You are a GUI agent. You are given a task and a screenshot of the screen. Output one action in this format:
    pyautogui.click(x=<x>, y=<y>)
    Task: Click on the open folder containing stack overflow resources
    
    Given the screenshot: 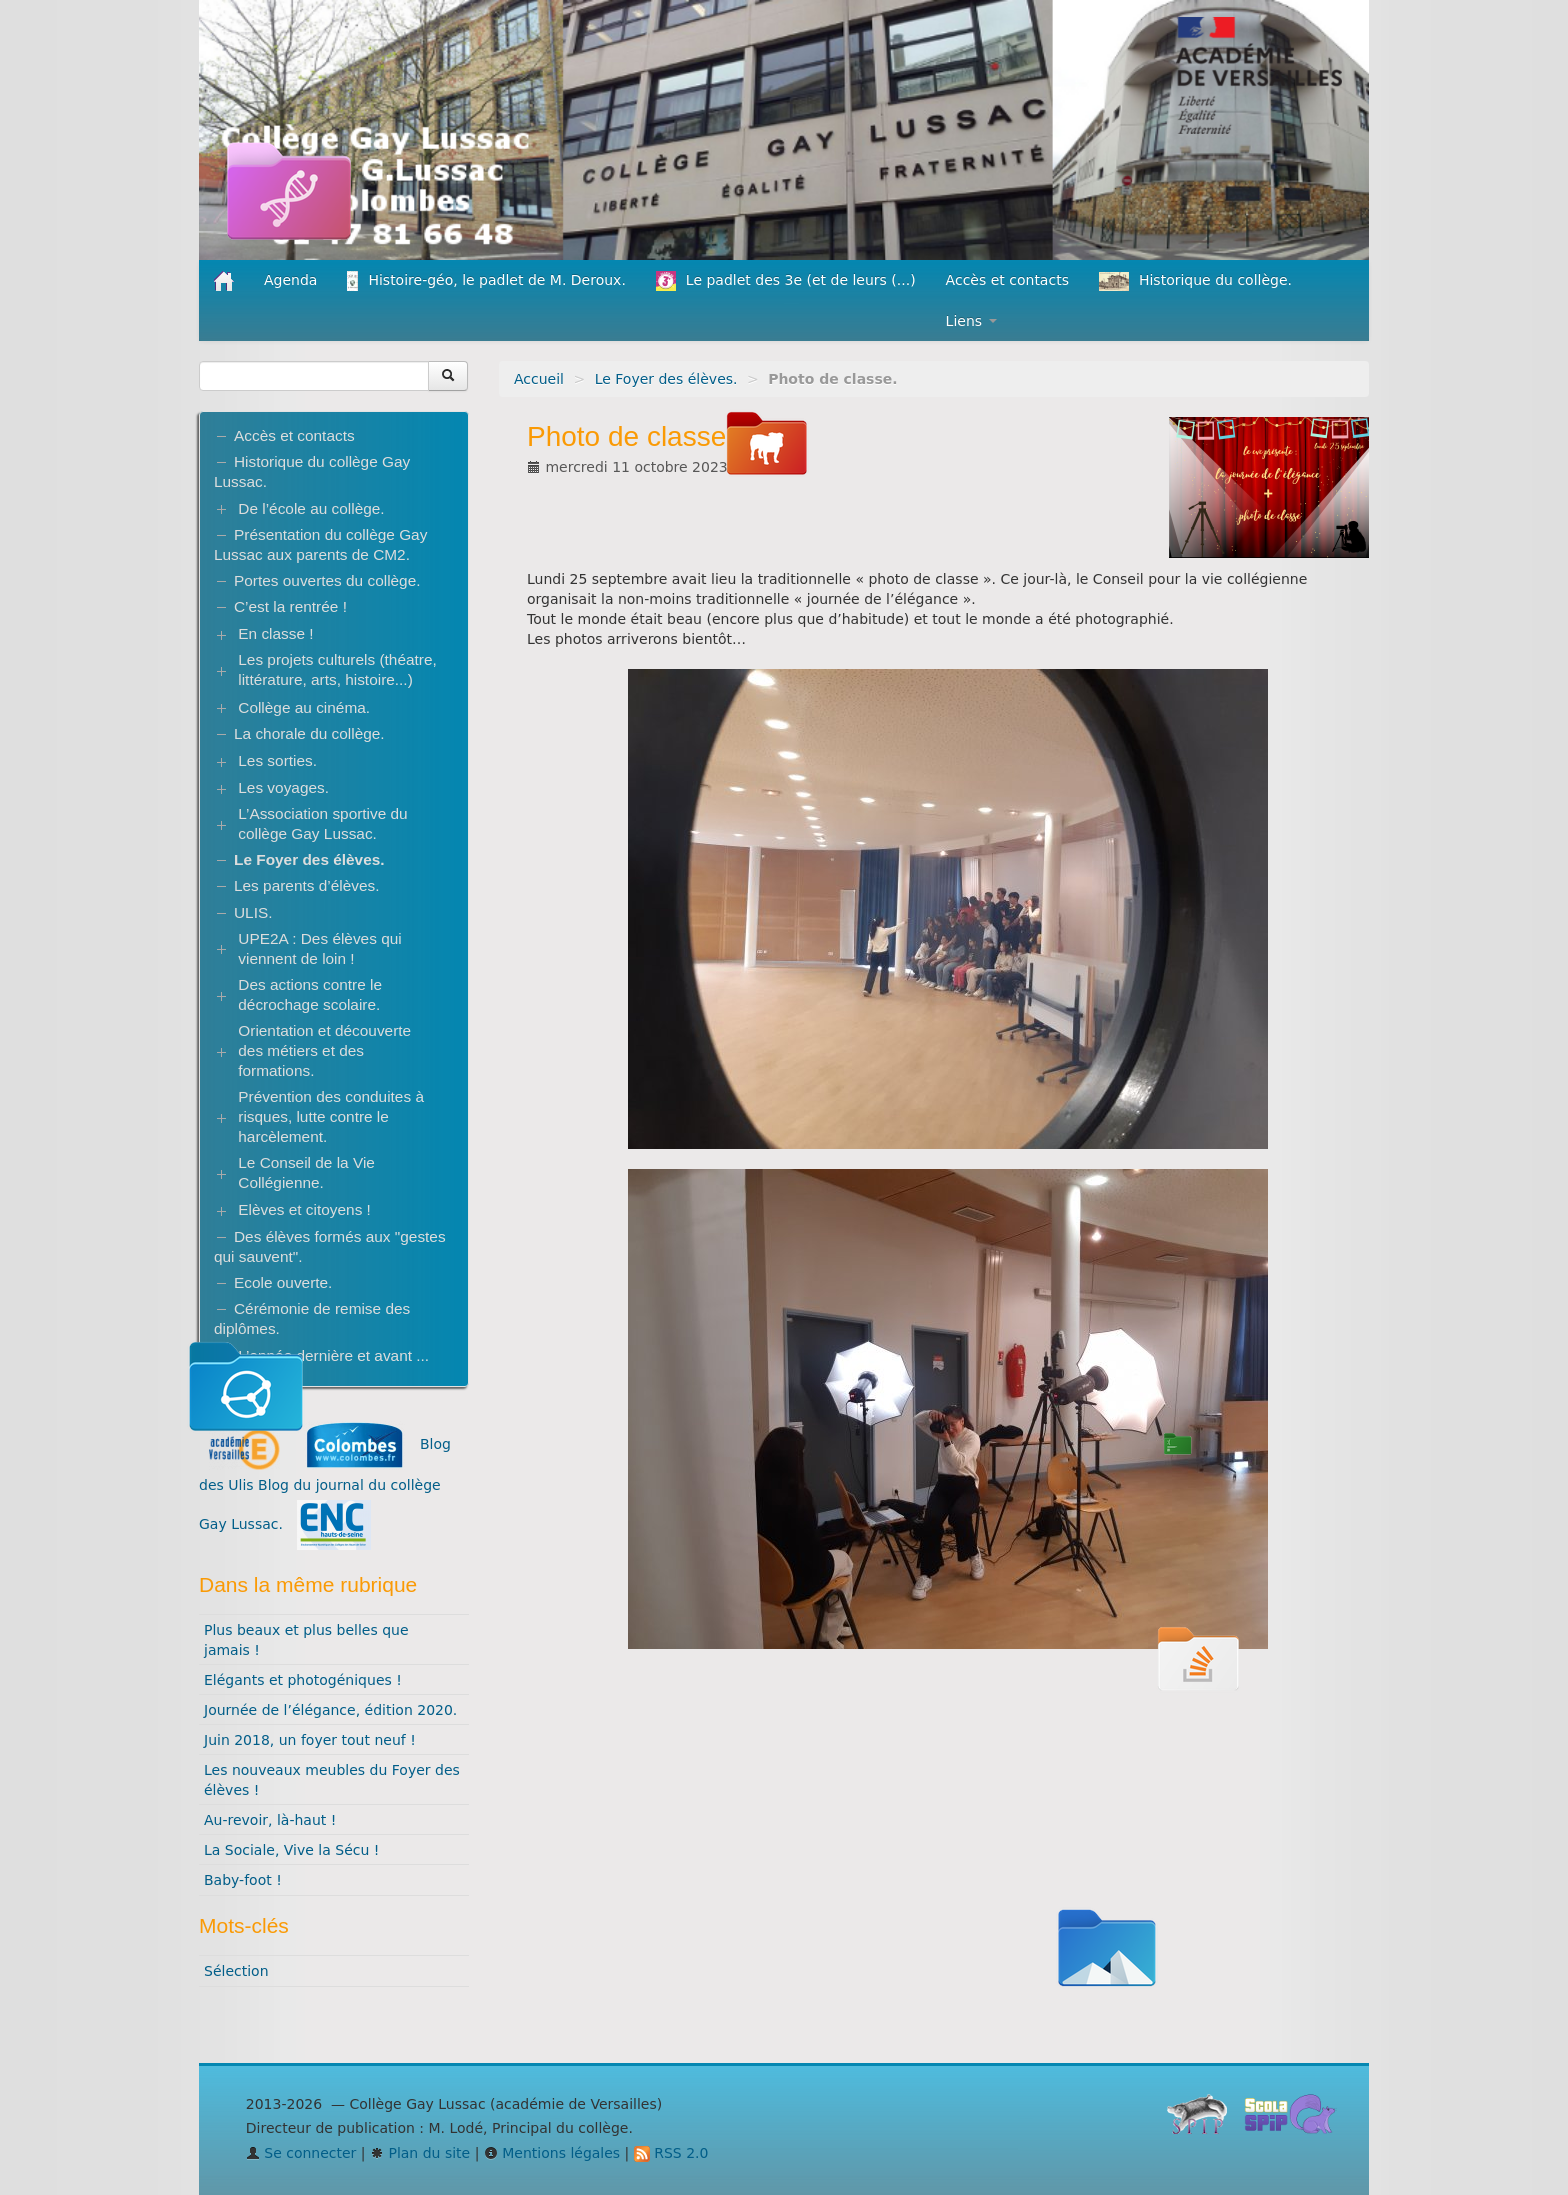 What is the action you would take?
    pyautogui.click(x=1198, y=1661)
    